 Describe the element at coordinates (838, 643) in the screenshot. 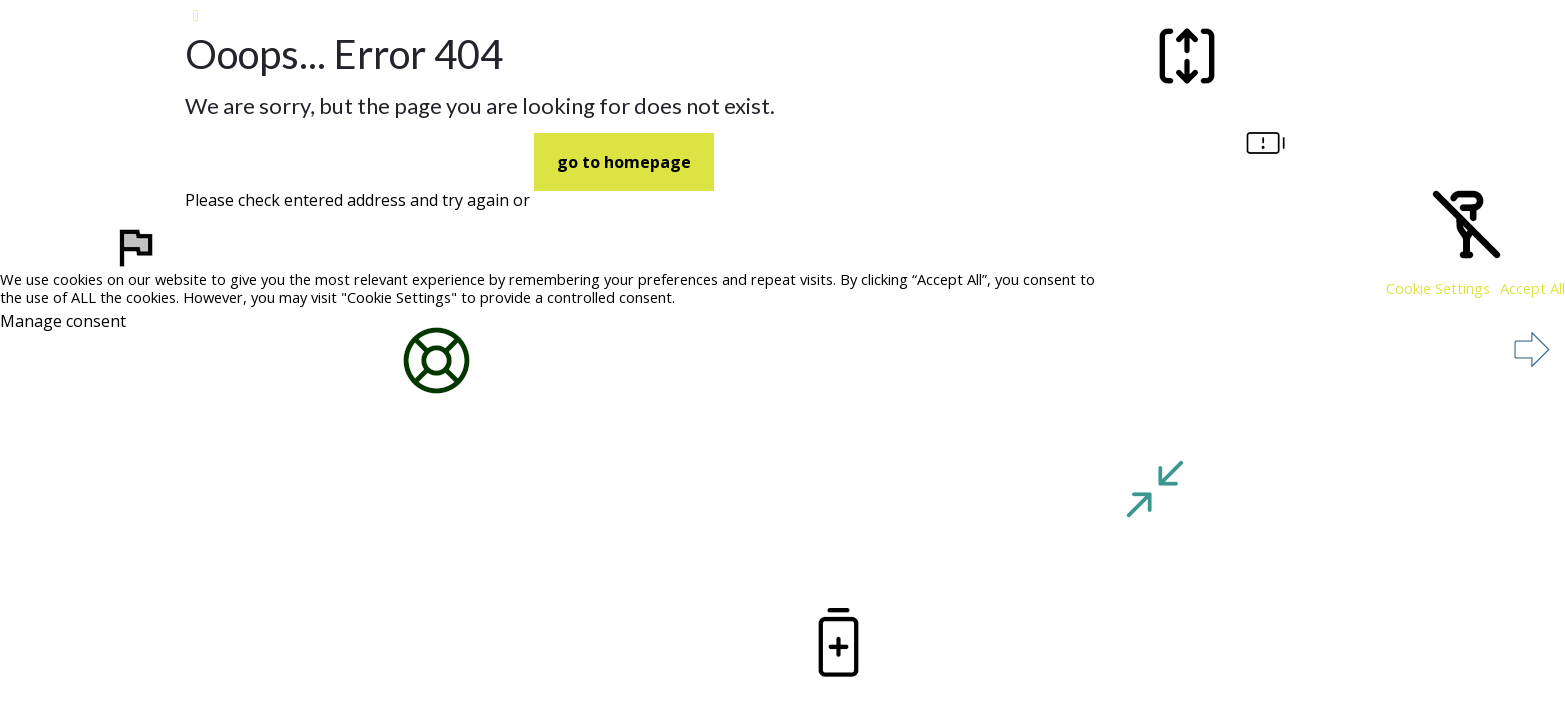

I see `add a new battery or power source` at that location.